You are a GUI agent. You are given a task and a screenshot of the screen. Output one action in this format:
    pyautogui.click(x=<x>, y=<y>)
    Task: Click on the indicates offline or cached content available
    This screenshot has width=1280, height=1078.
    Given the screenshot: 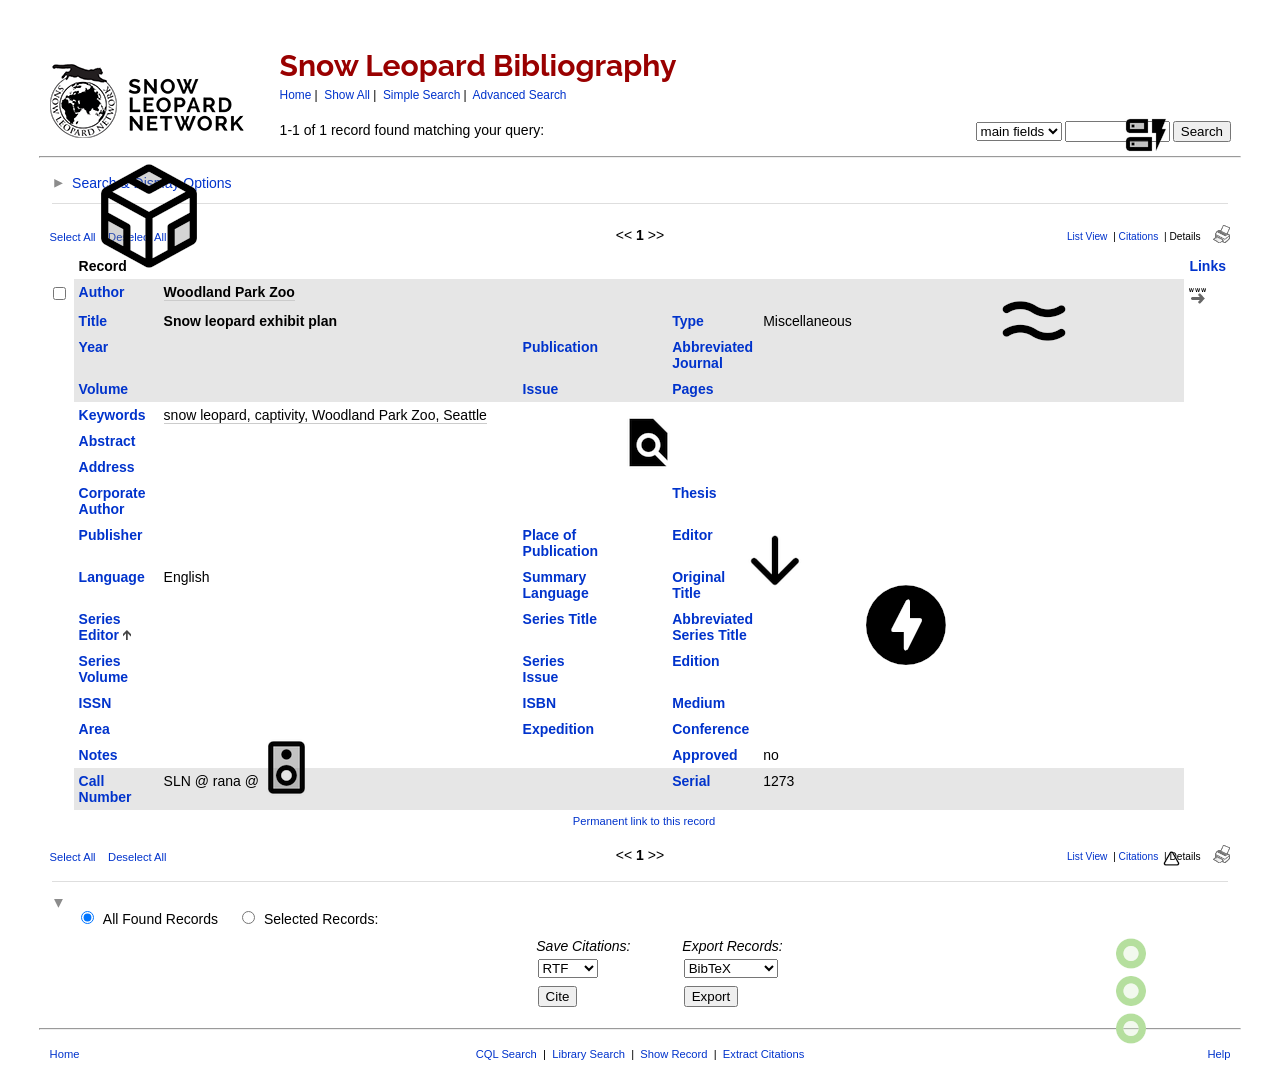 What is the action you would take?
    pyautogui.click(x=906, y=625)
    